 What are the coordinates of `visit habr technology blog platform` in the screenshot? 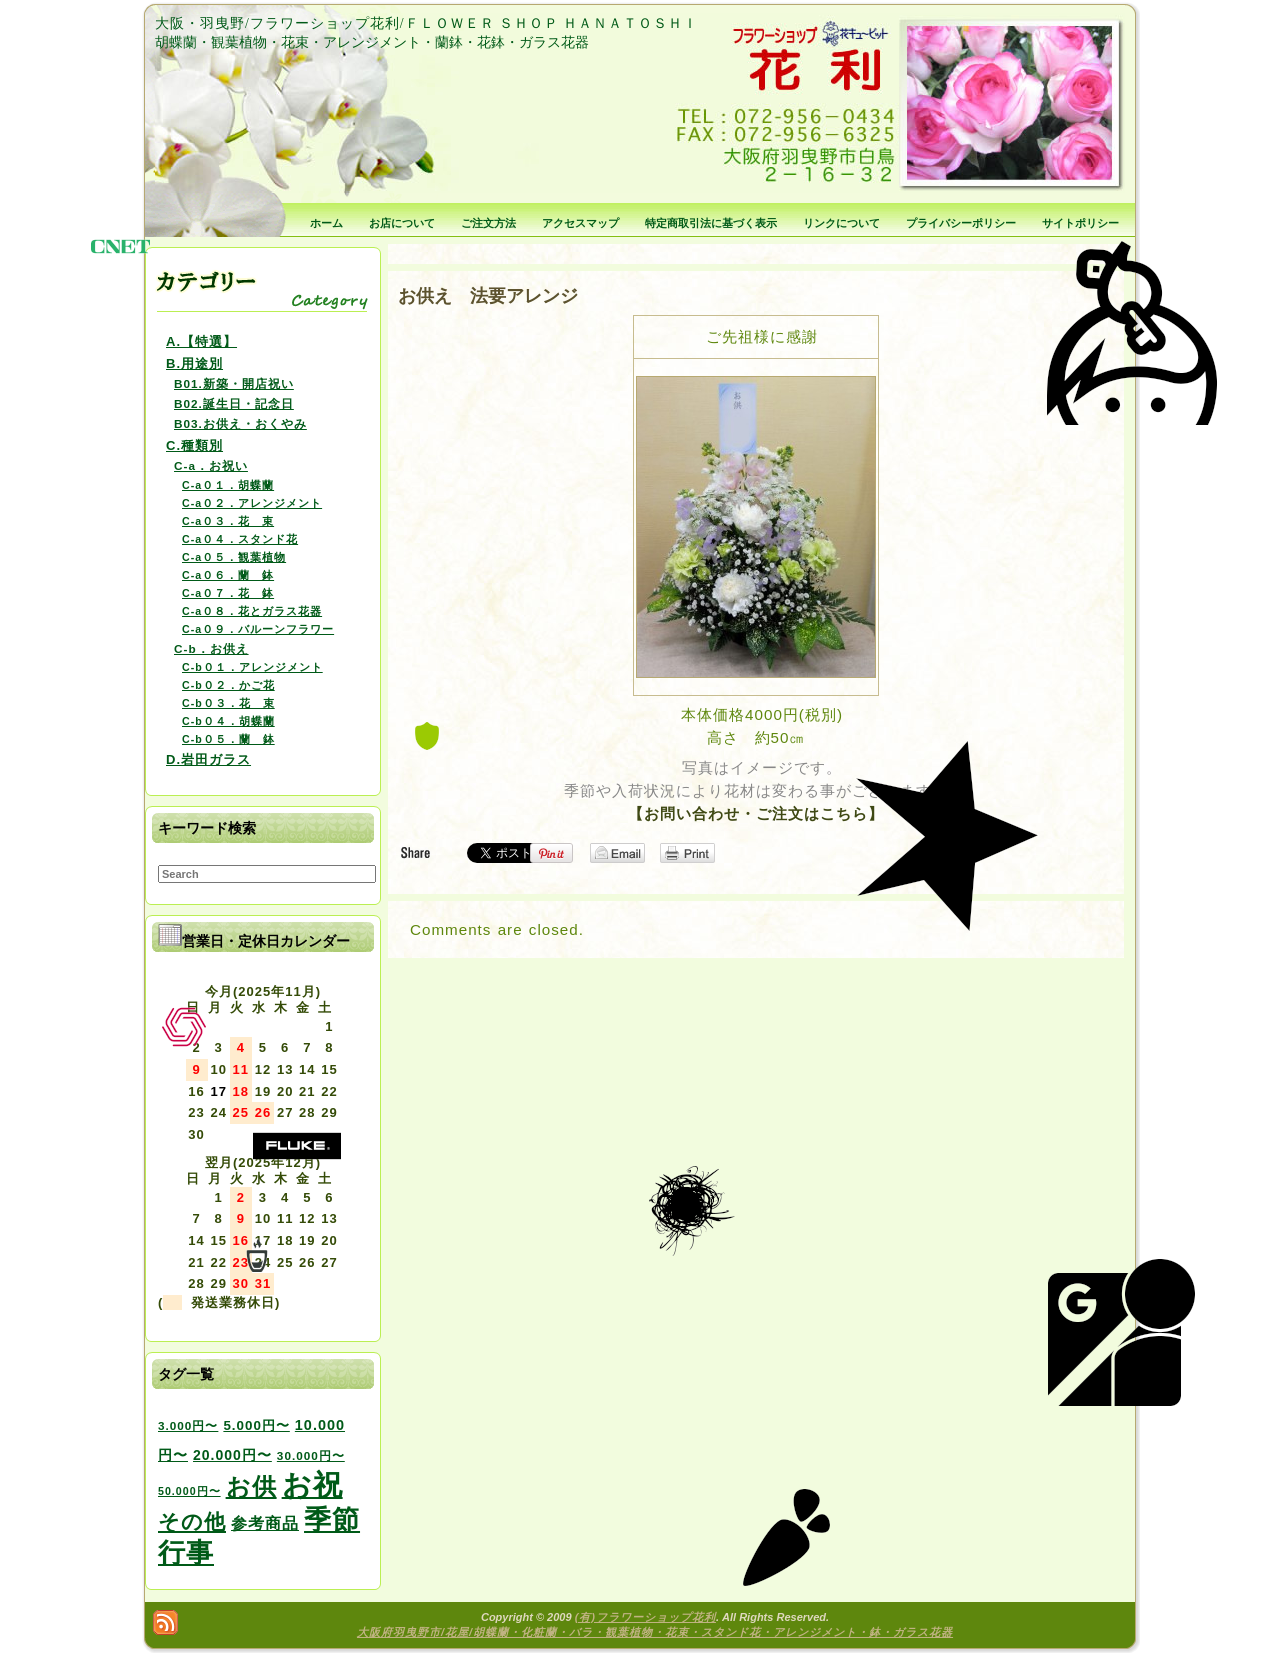 It's located at (692, 1211).